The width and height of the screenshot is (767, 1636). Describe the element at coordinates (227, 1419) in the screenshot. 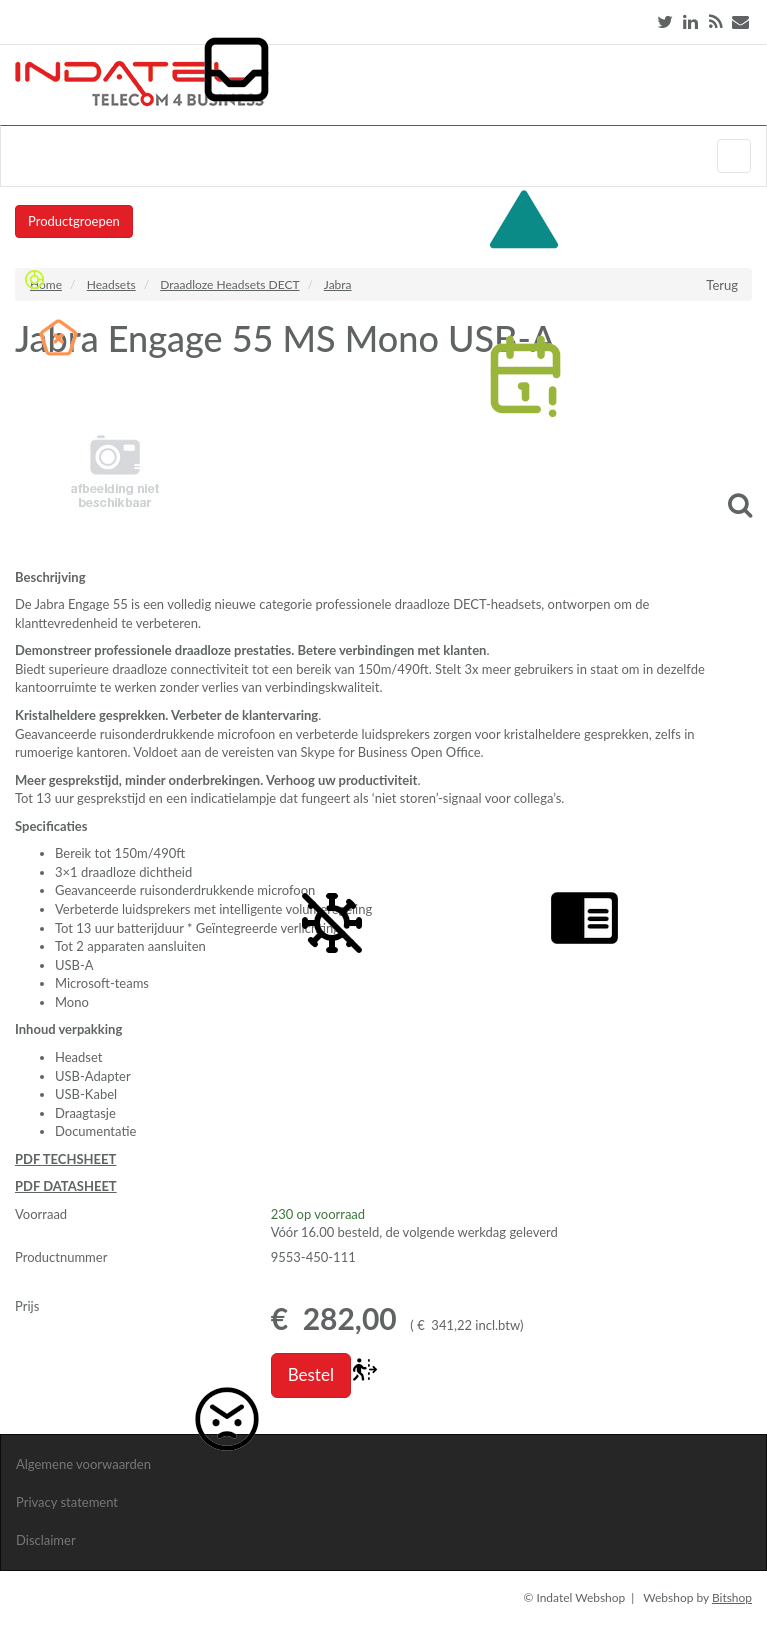

I see `react with anger to a post or message` at that location.